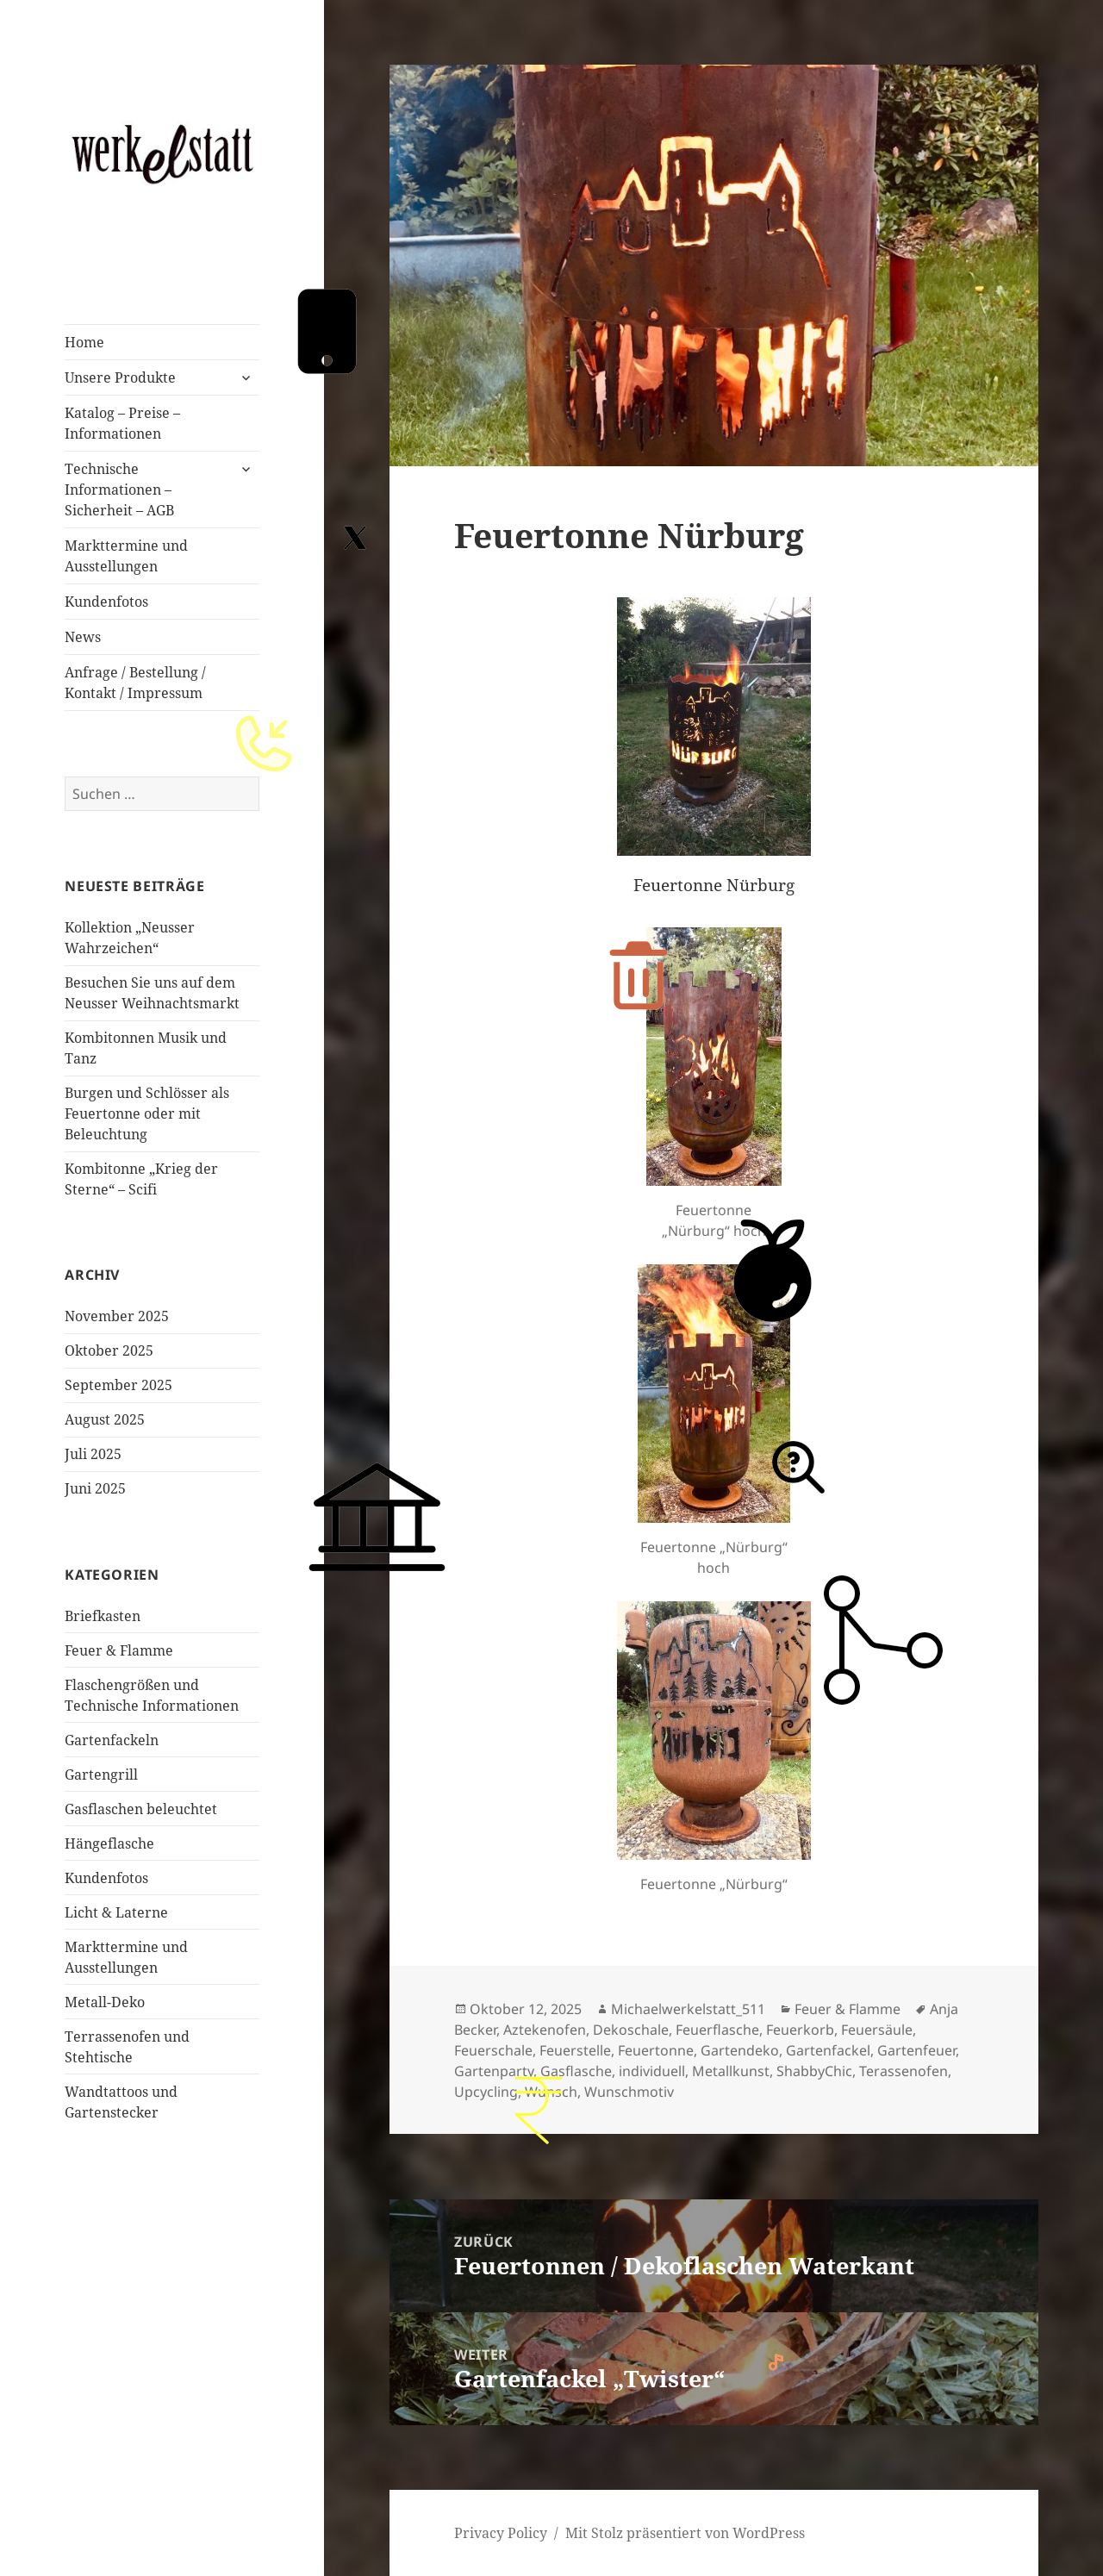 This screenshot has height=2576, width=1103. What do you see at coordinates (265, 742) in the screenshot?
I see `incoming call notification` at bounding box center [265, 742].